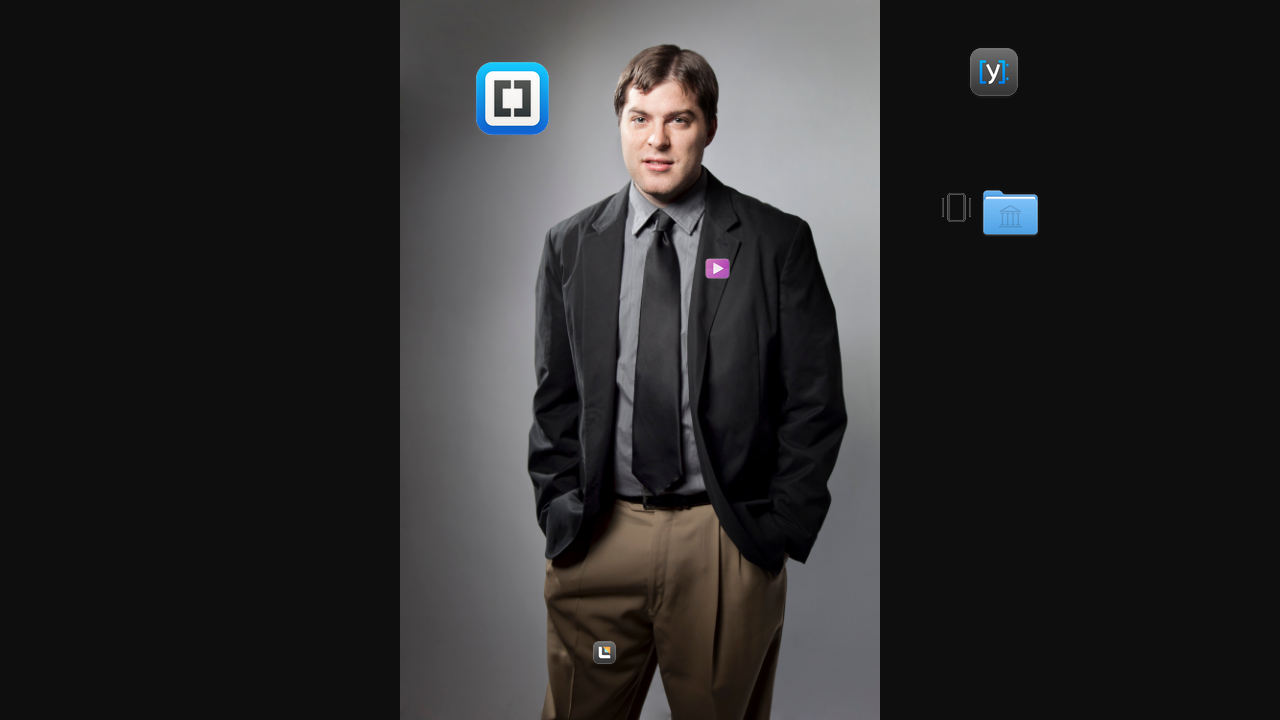 The height and width of the screenshot is (720, 1280). Describe the element at coordinates (717, 268) in the screenshot. I see `open totem video player` at that location.